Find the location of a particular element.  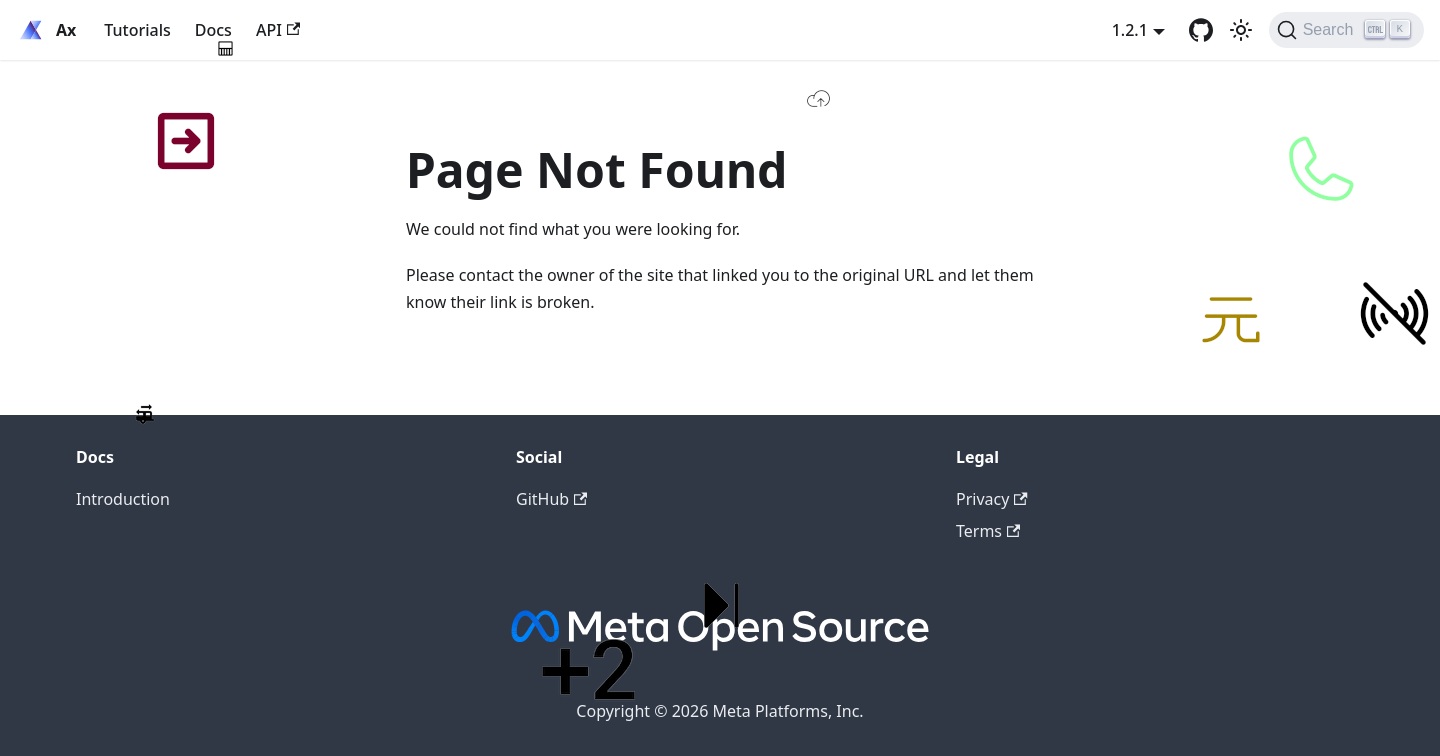

upload file to cloud storage is located at coordinates (818, 98).